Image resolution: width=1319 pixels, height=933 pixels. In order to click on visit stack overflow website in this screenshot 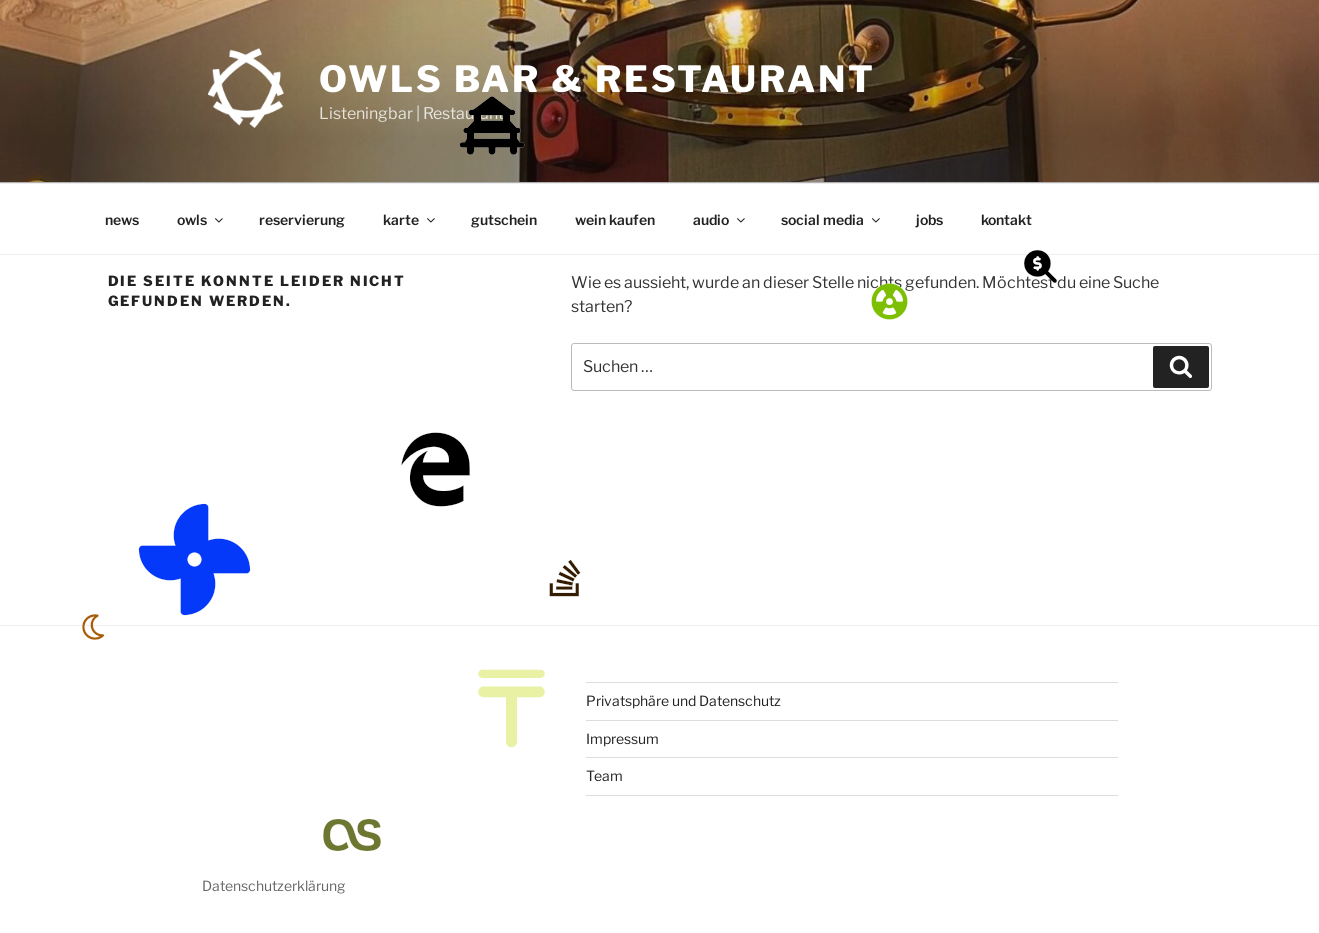, I will do `click(565, 578)`.